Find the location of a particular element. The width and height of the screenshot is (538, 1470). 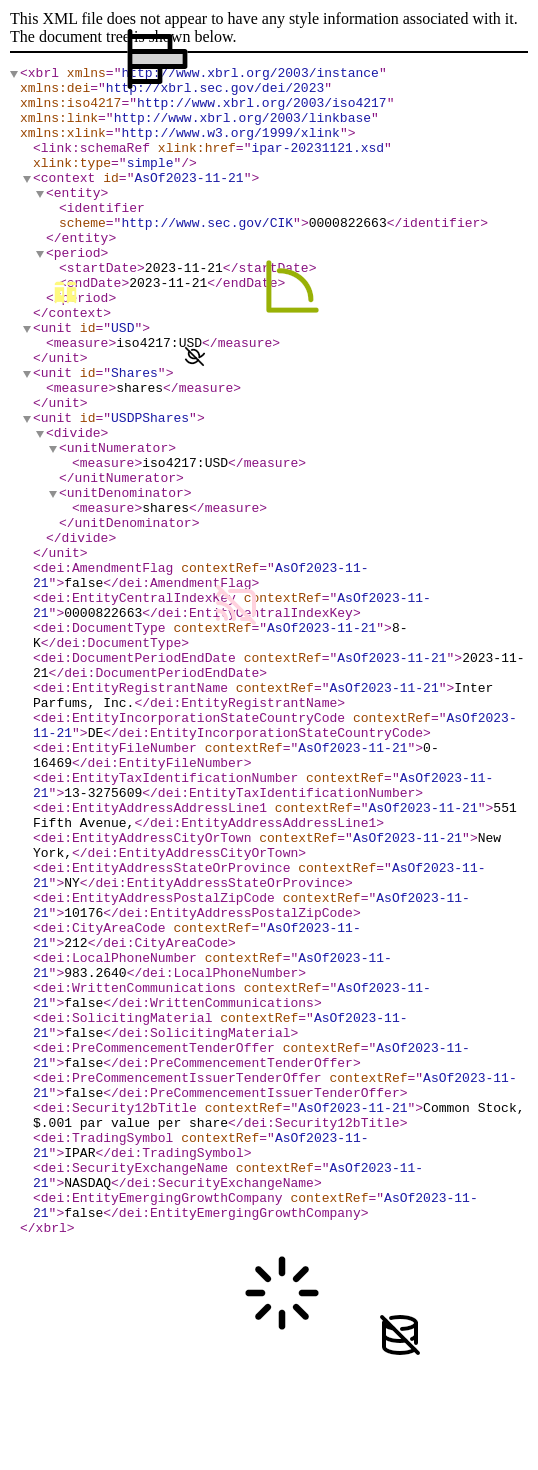

view horizontal bar chart data is located at coordinates (155, 59).